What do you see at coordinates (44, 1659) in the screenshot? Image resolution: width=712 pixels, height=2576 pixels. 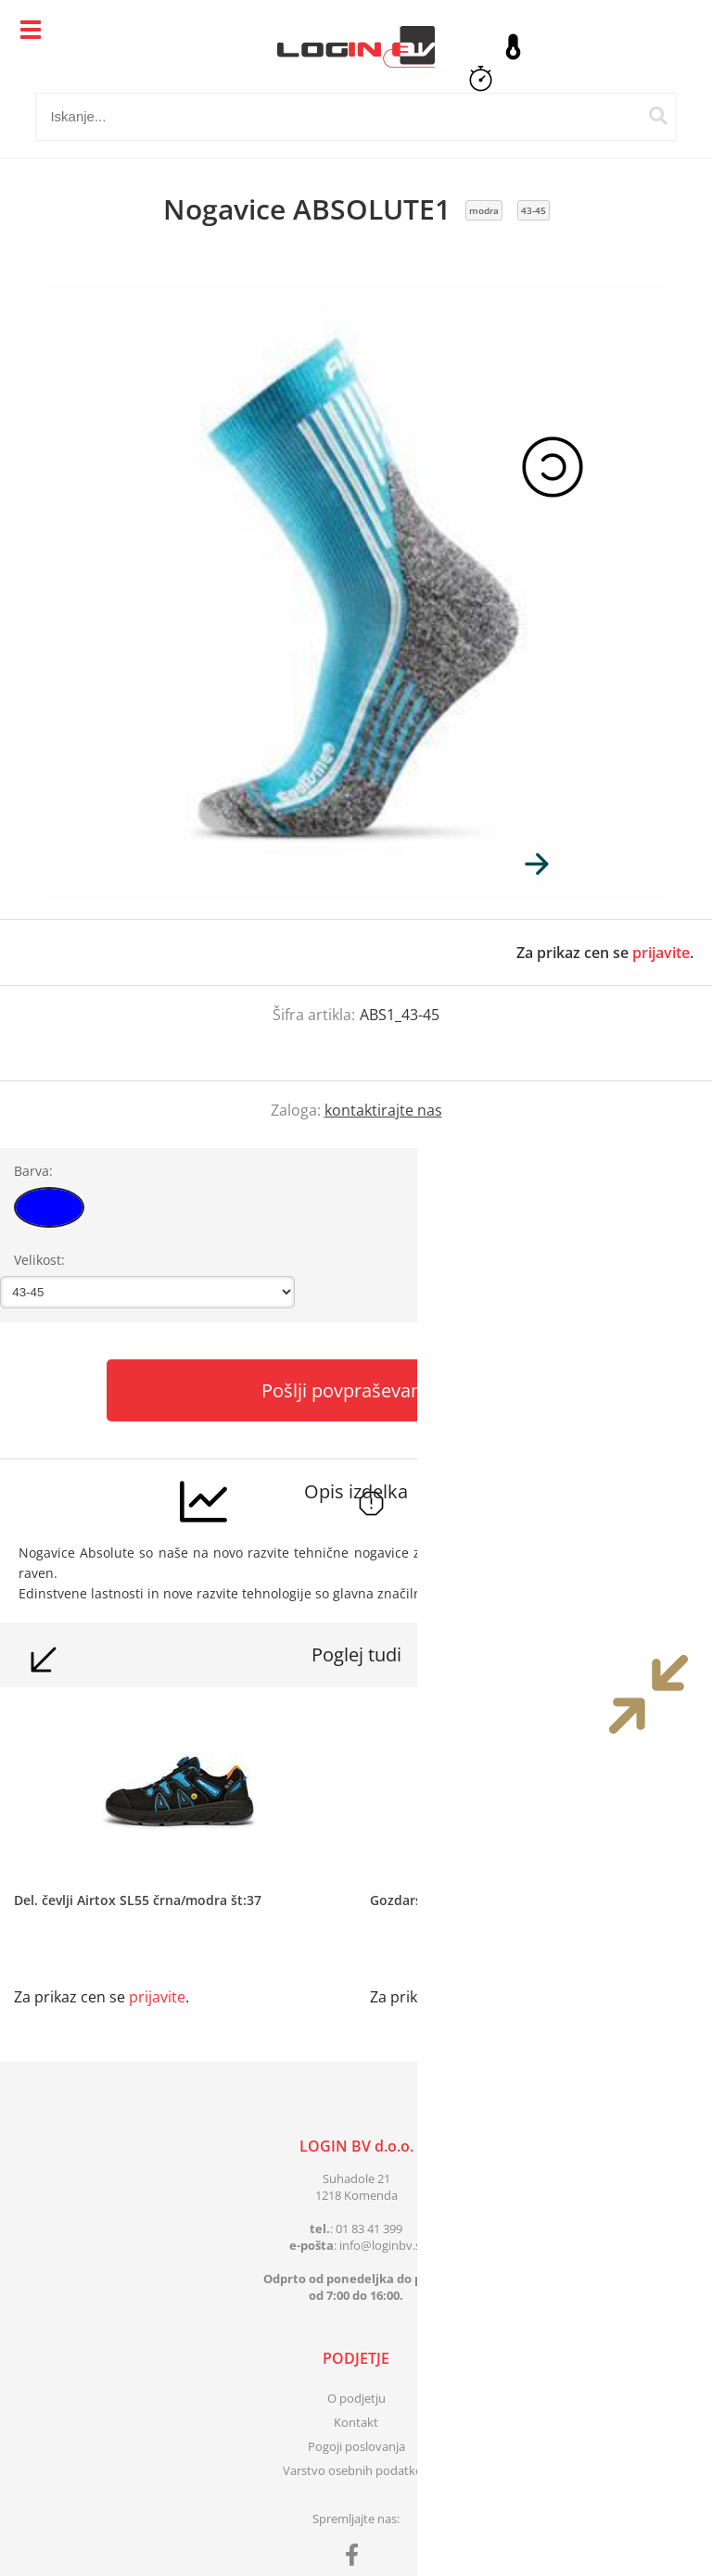 I see `navigate to previous or lower-left content` at bounding box center [44, 1659].